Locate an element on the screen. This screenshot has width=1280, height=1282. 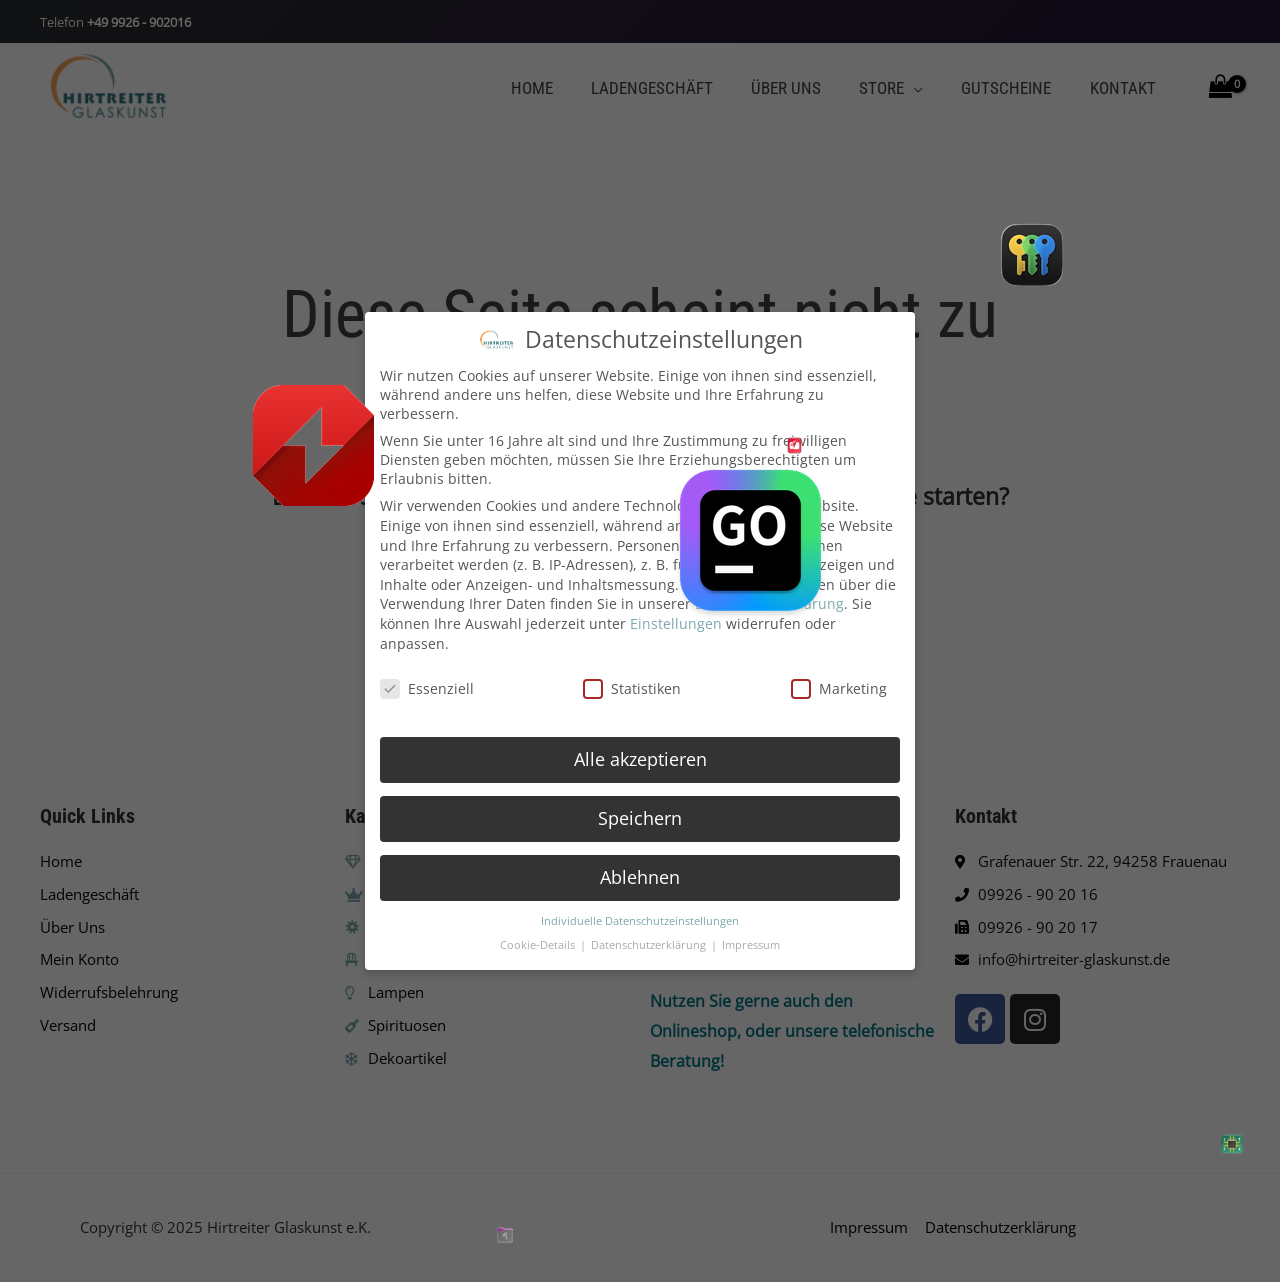
indicates a postscript (.ps) or .eps file type is located at coordinates (794, 445).